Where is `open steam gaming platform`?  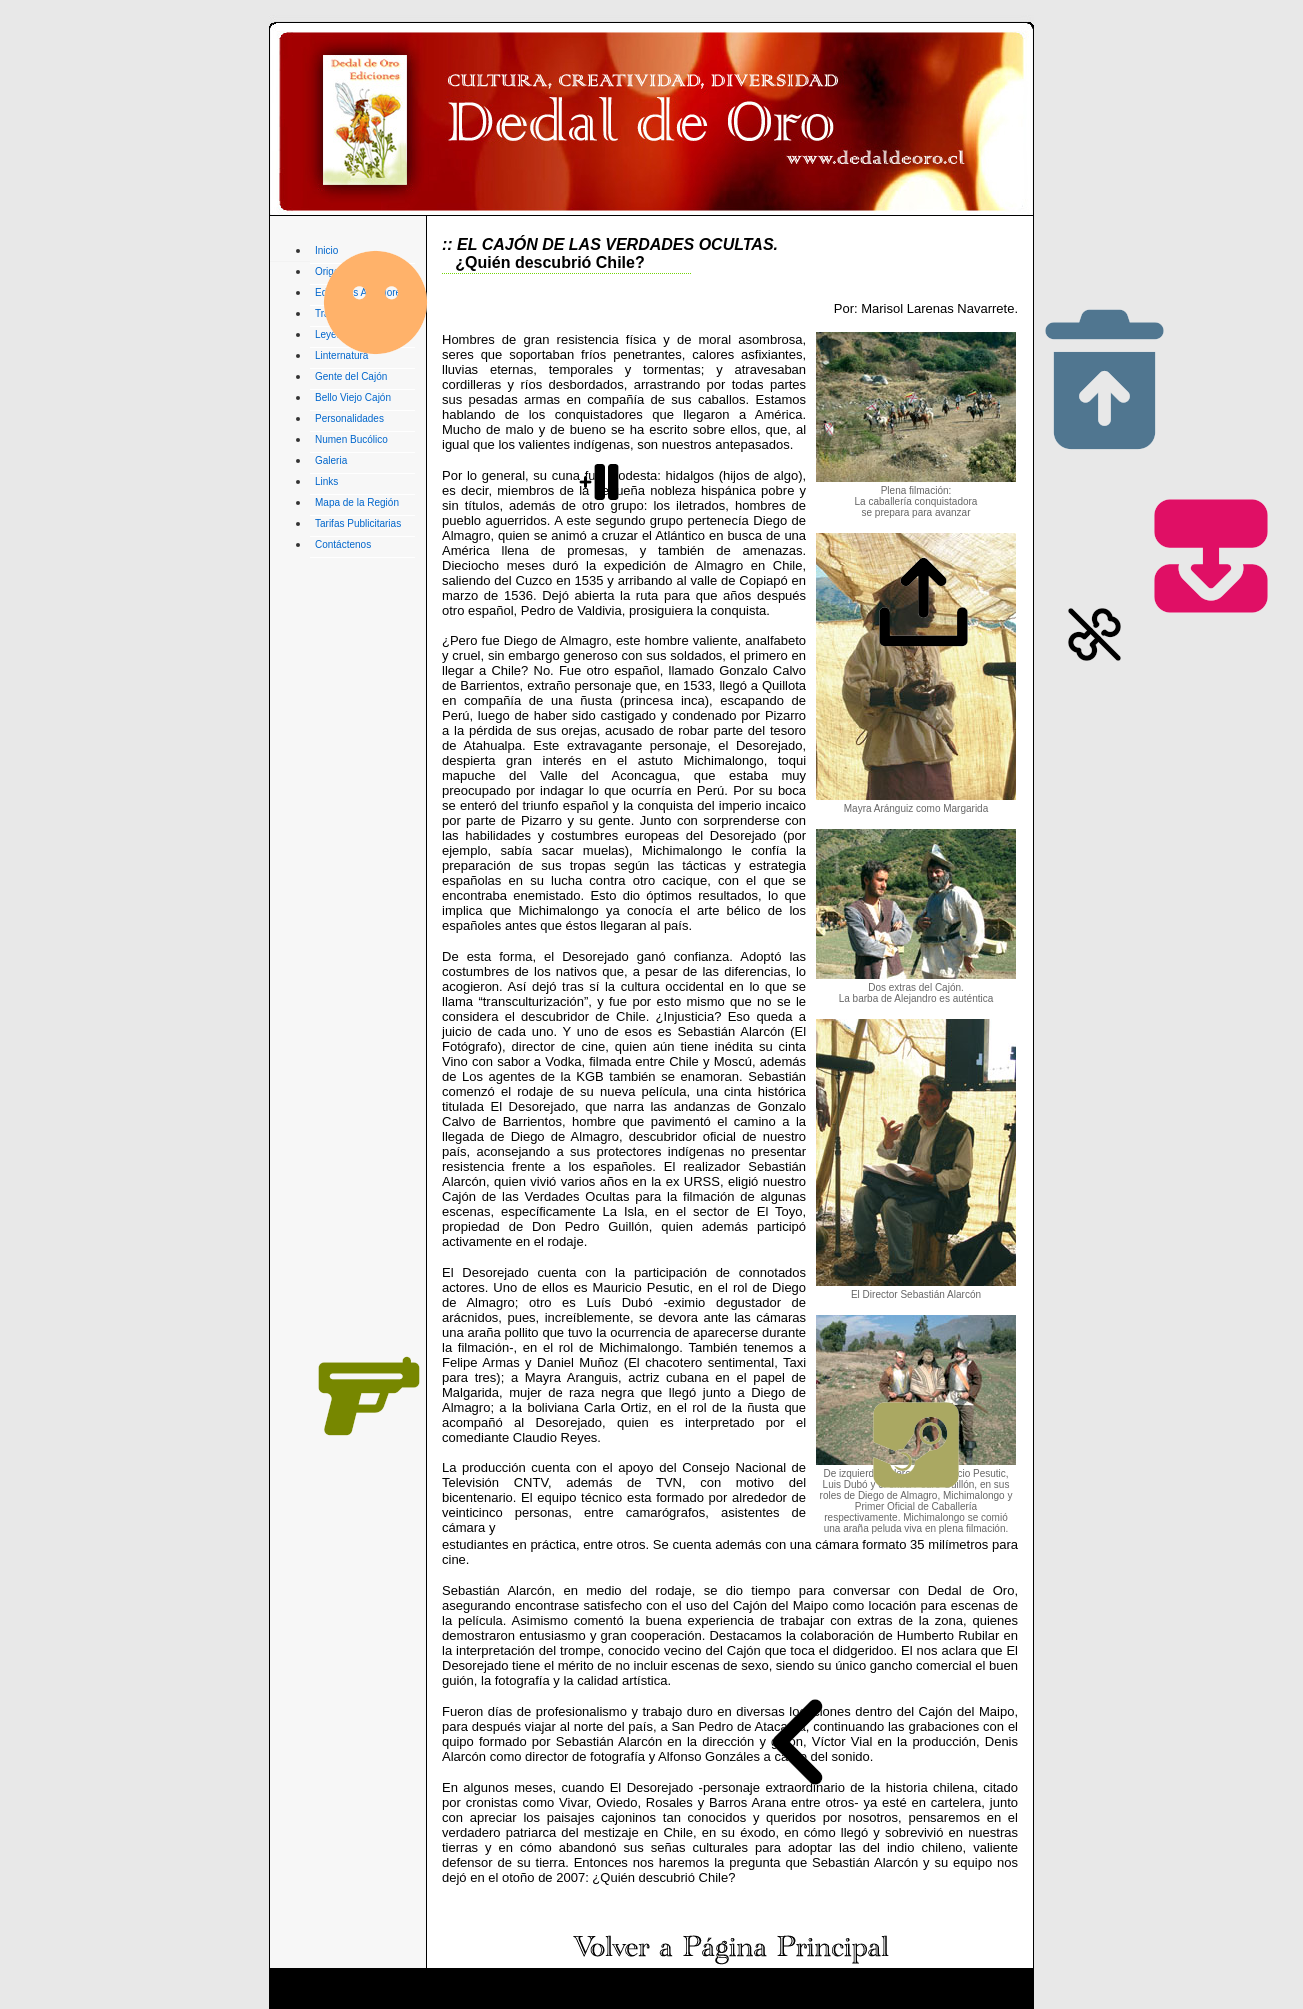
open steam gaming platform is located at coordinates (916, 1445).